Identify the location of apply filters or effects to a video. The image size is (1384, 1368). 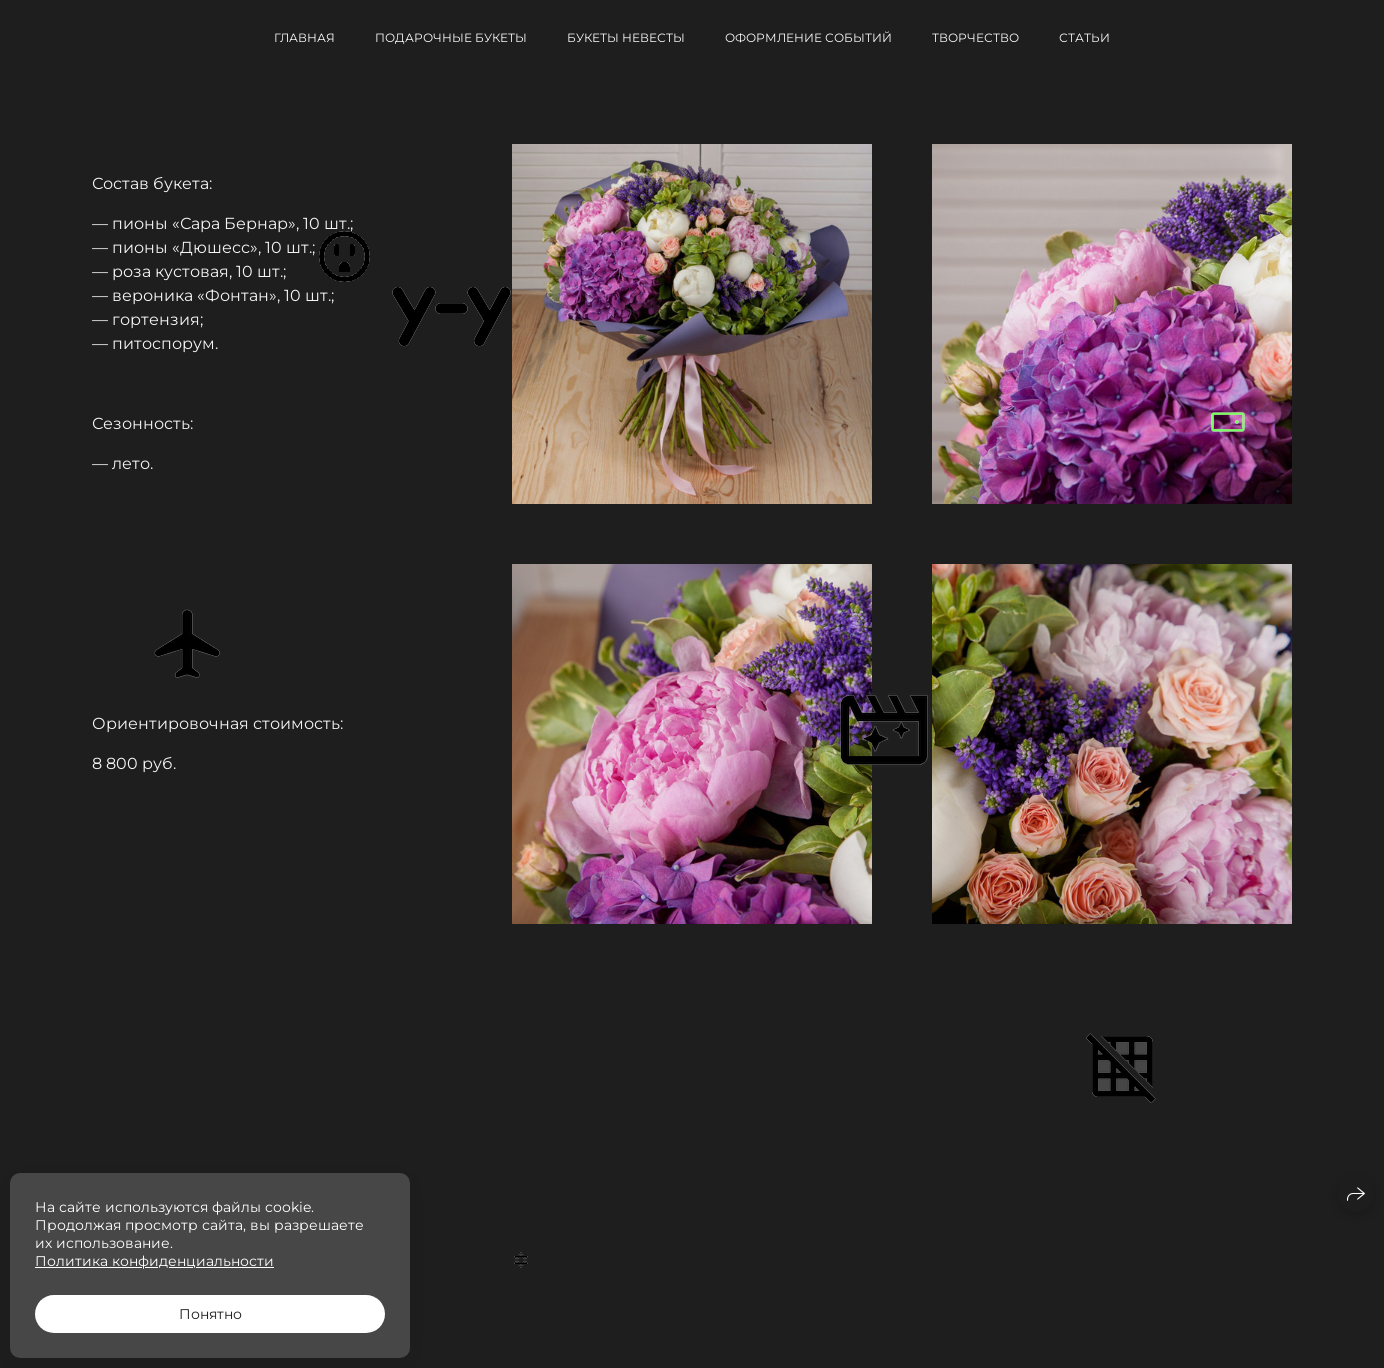
(884, 730).